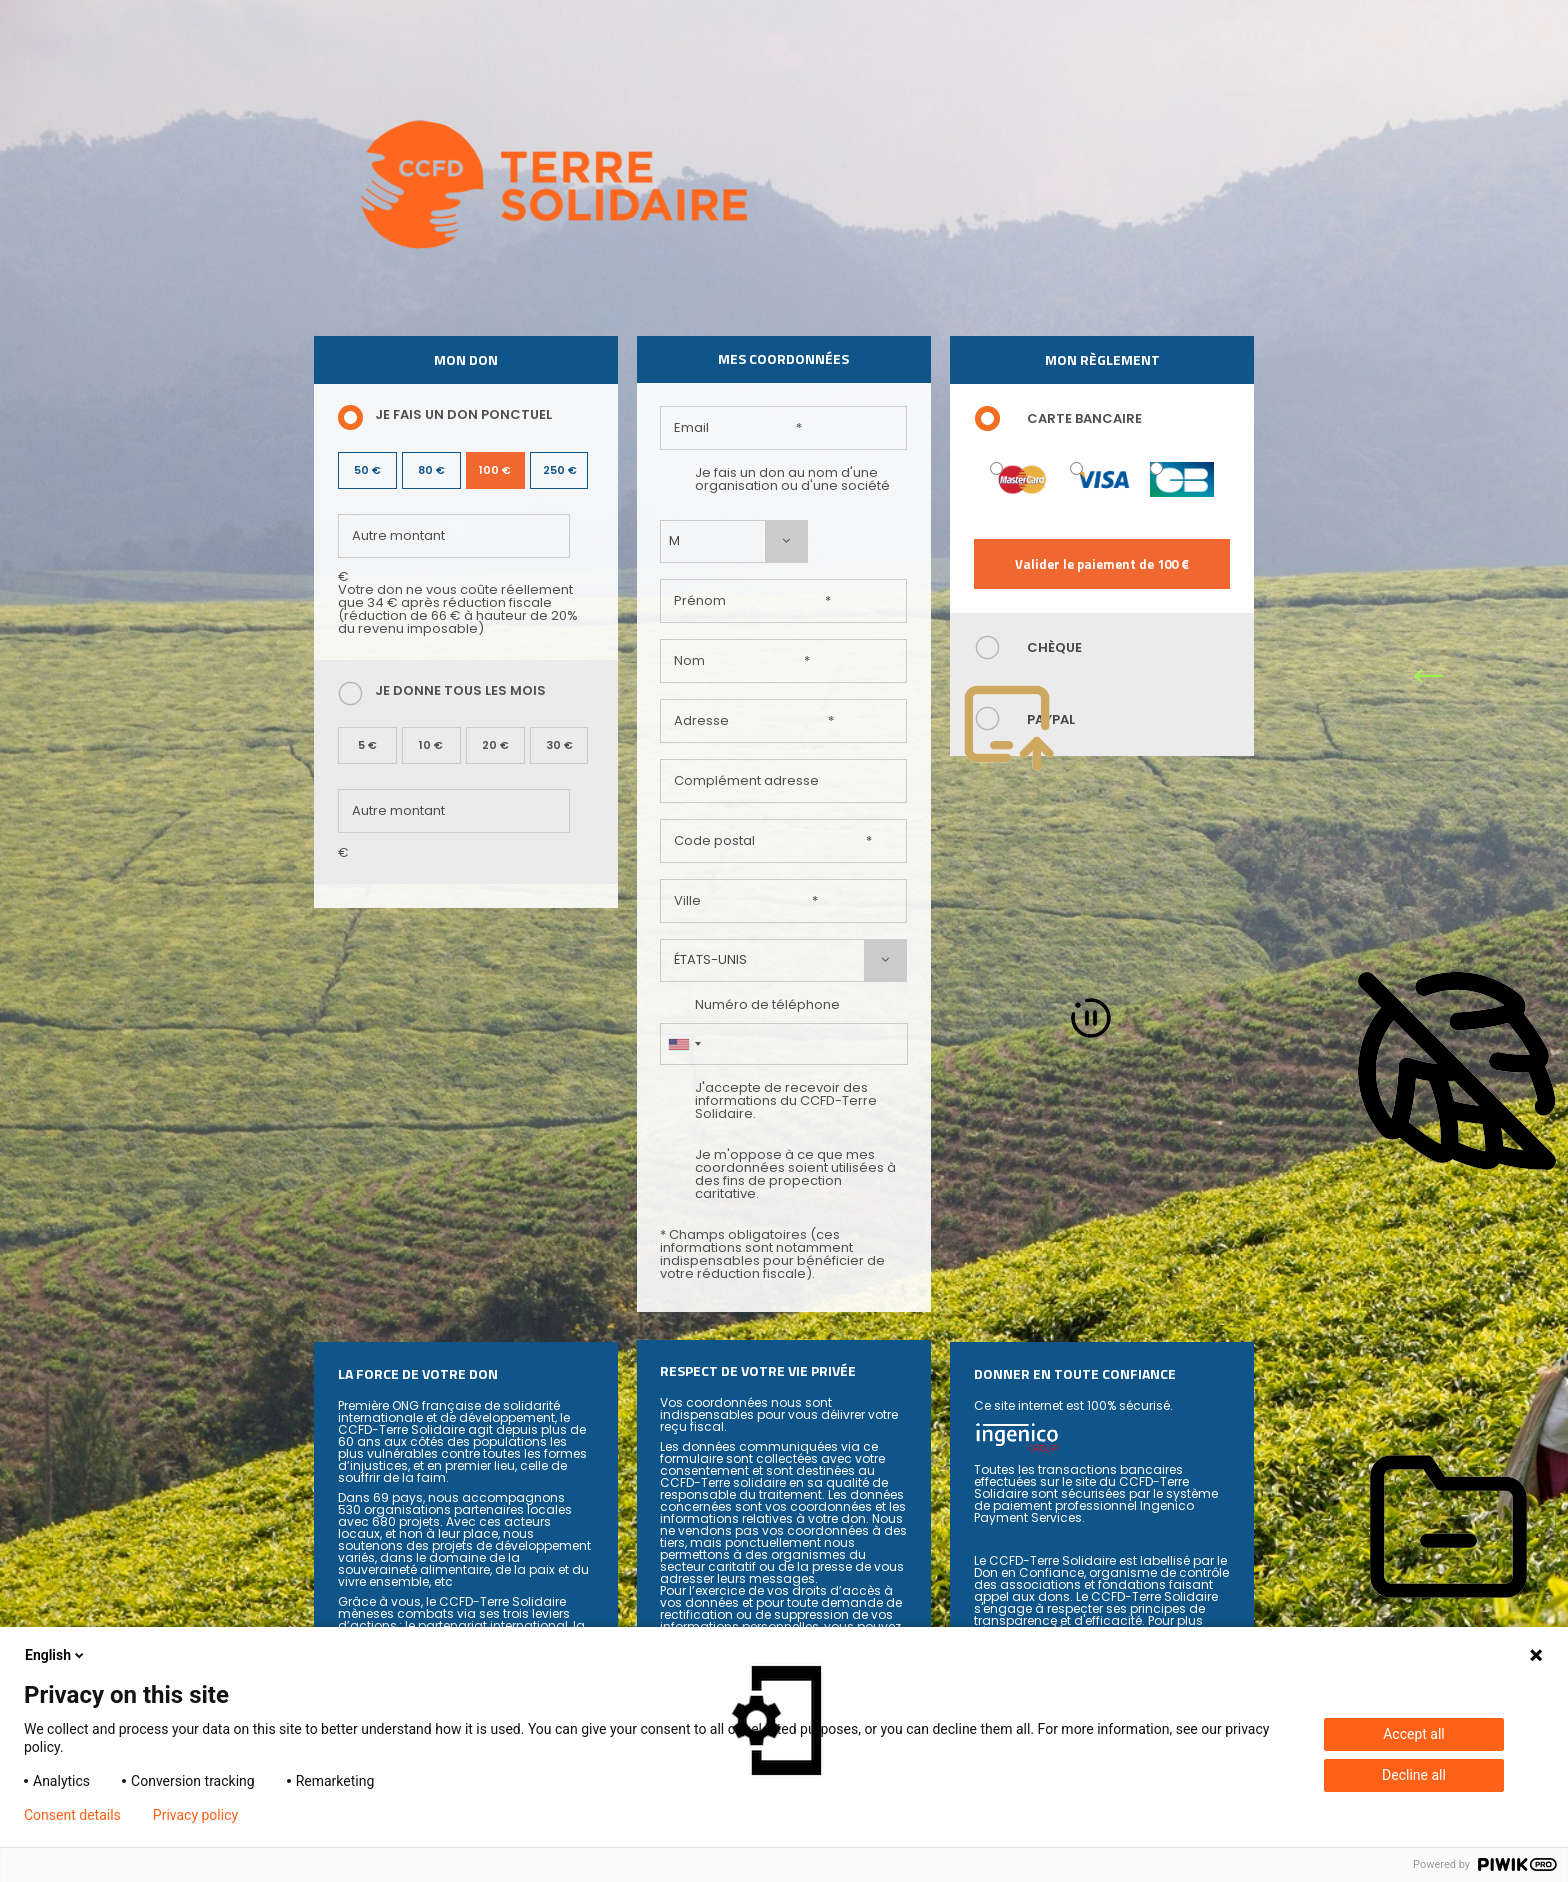  What do you see at coordinates (1429, 676) in the screenshot?
I see `go back to the previous screen` at bounding box center [1429, 676].